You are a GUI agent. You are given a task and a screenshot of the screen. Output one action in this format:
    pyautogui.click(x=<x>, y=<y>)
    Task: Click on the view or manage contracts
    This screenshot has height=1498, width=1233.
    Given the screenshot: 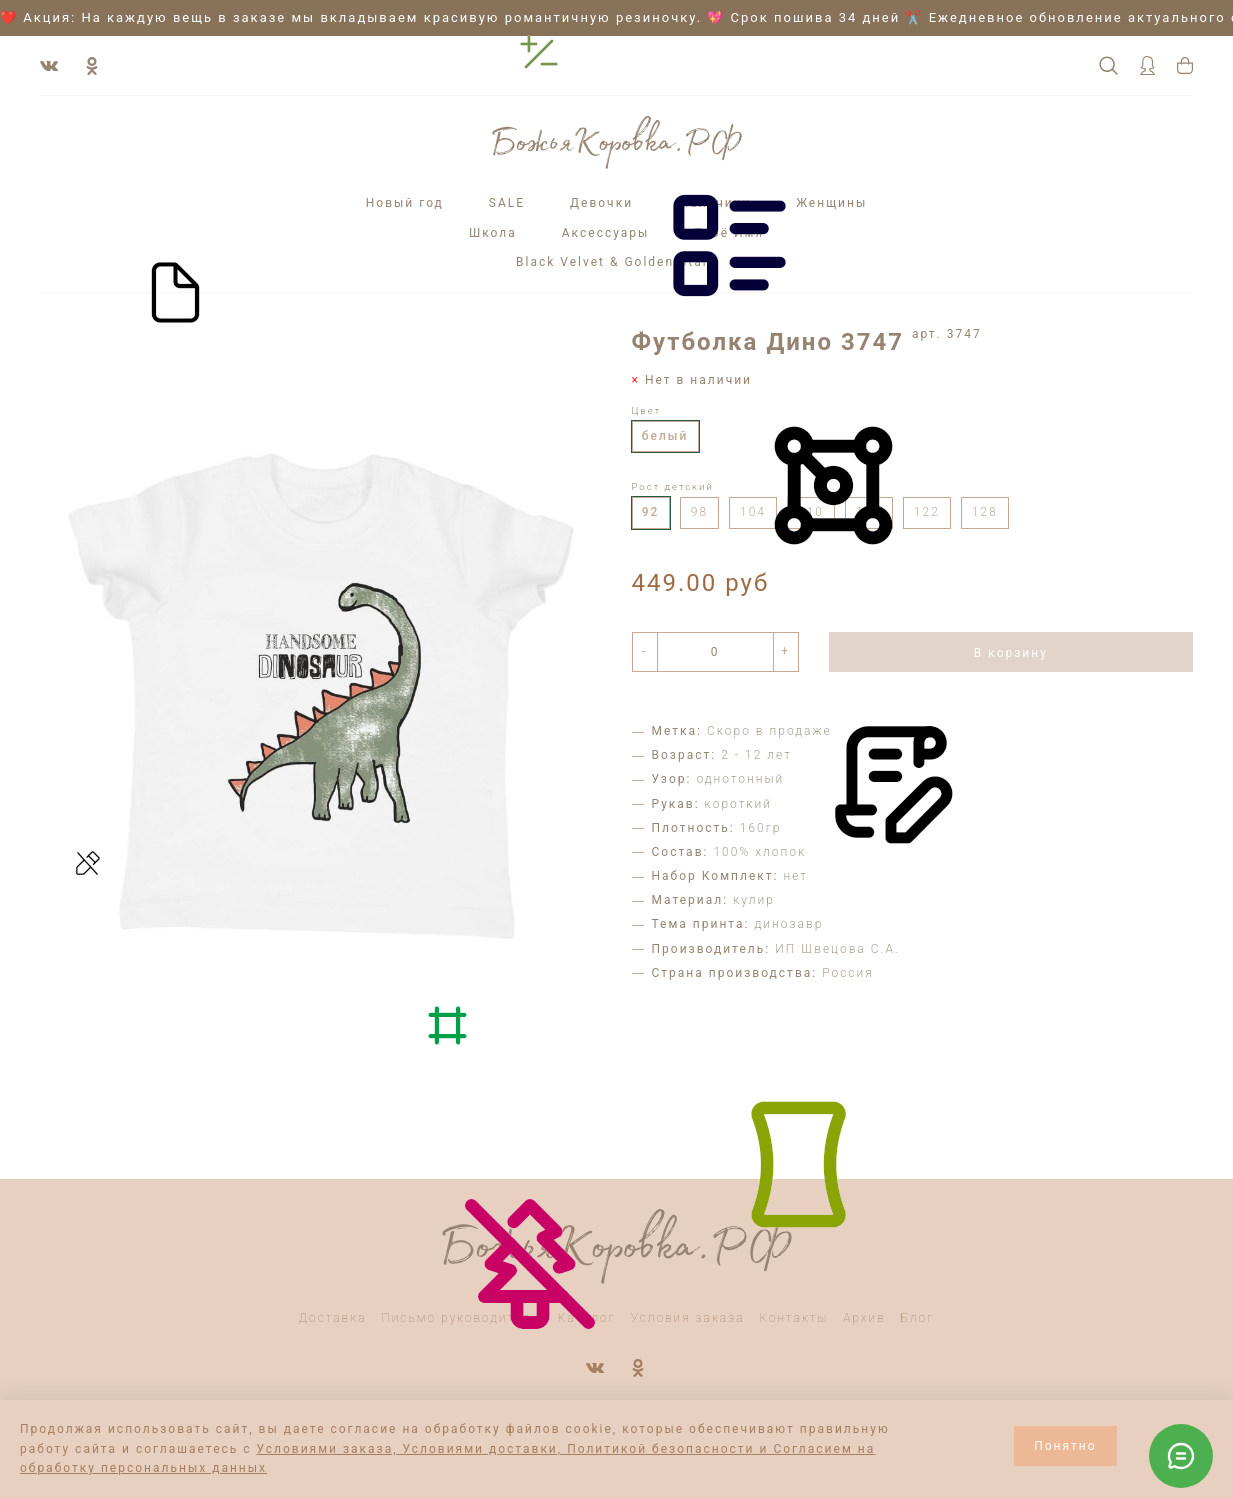 What is the action you would take?
    pyautogui.click(x=891, y=782)
    